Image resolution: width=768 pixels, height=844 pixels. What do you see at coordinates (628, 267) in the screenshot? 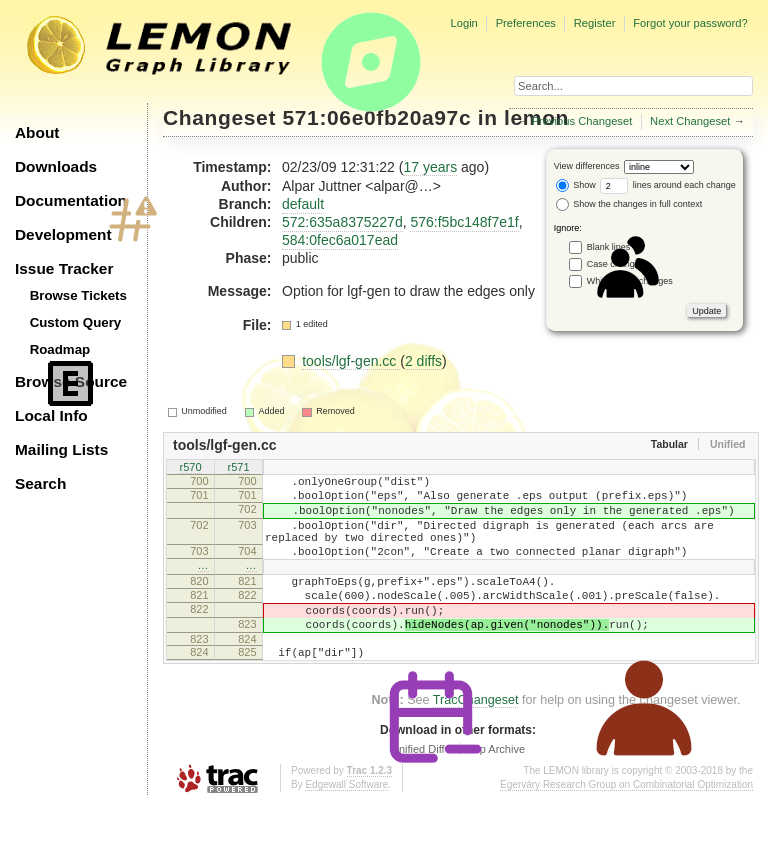
I see `view friends list` at bounding box center [628, 267].